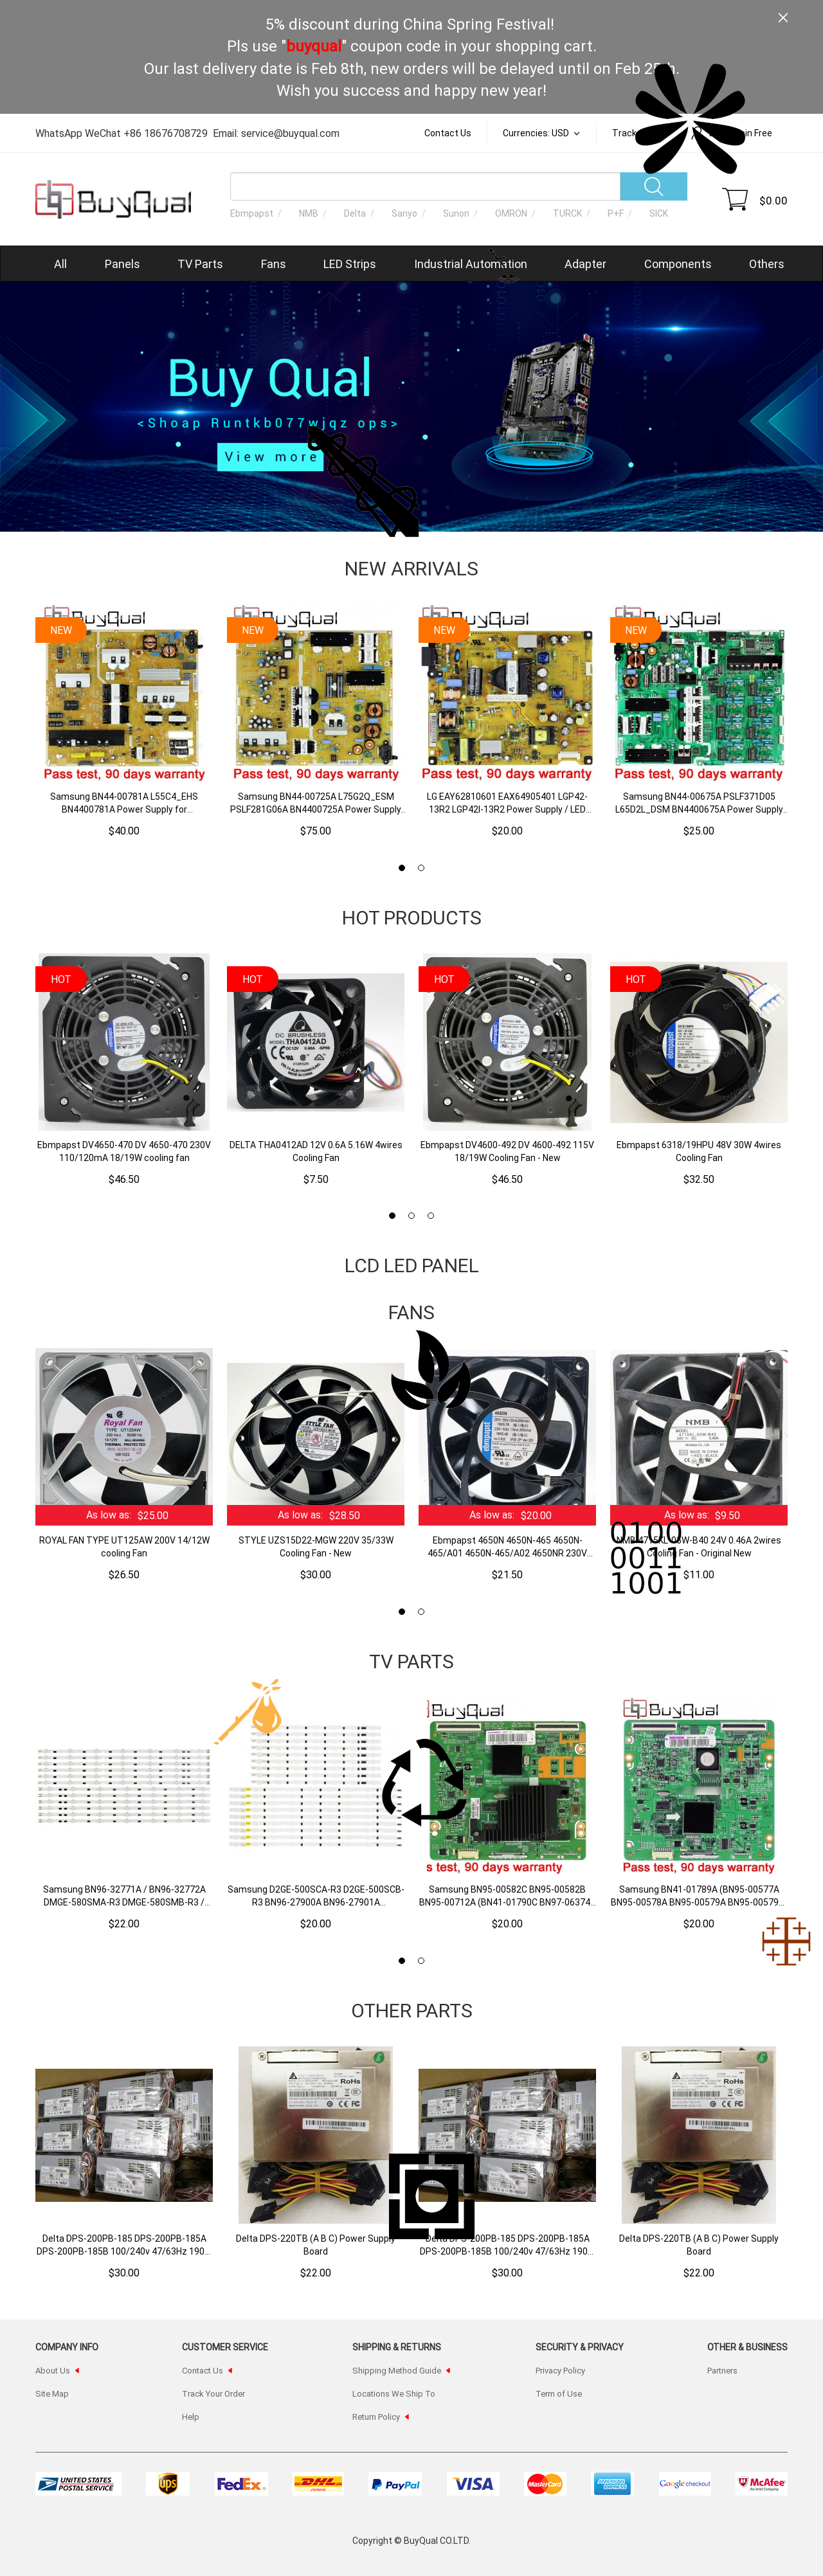 The height and width of the screenshot is (2576, 823). I want to click on recycle or dispose of item responsibly, so click(424, 1783).